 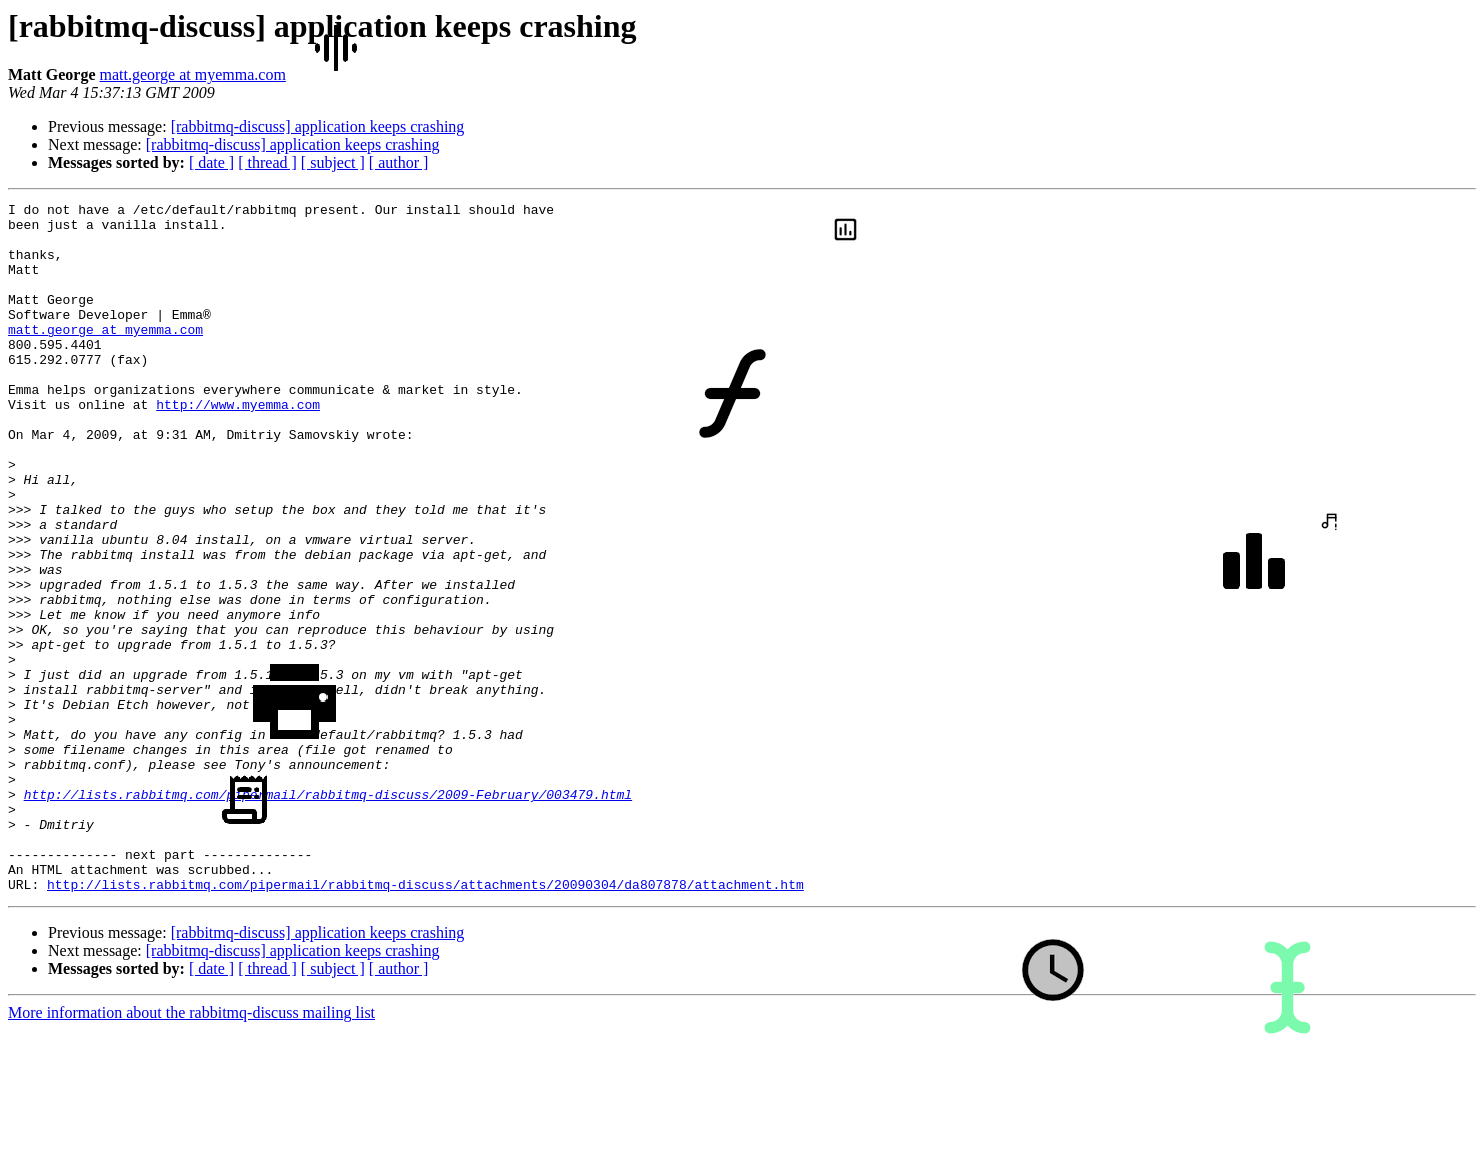 What do you see at coordinates (1287, 987) in the screenshot?
I see `text input field is active` at bounding box center [1287, 987].